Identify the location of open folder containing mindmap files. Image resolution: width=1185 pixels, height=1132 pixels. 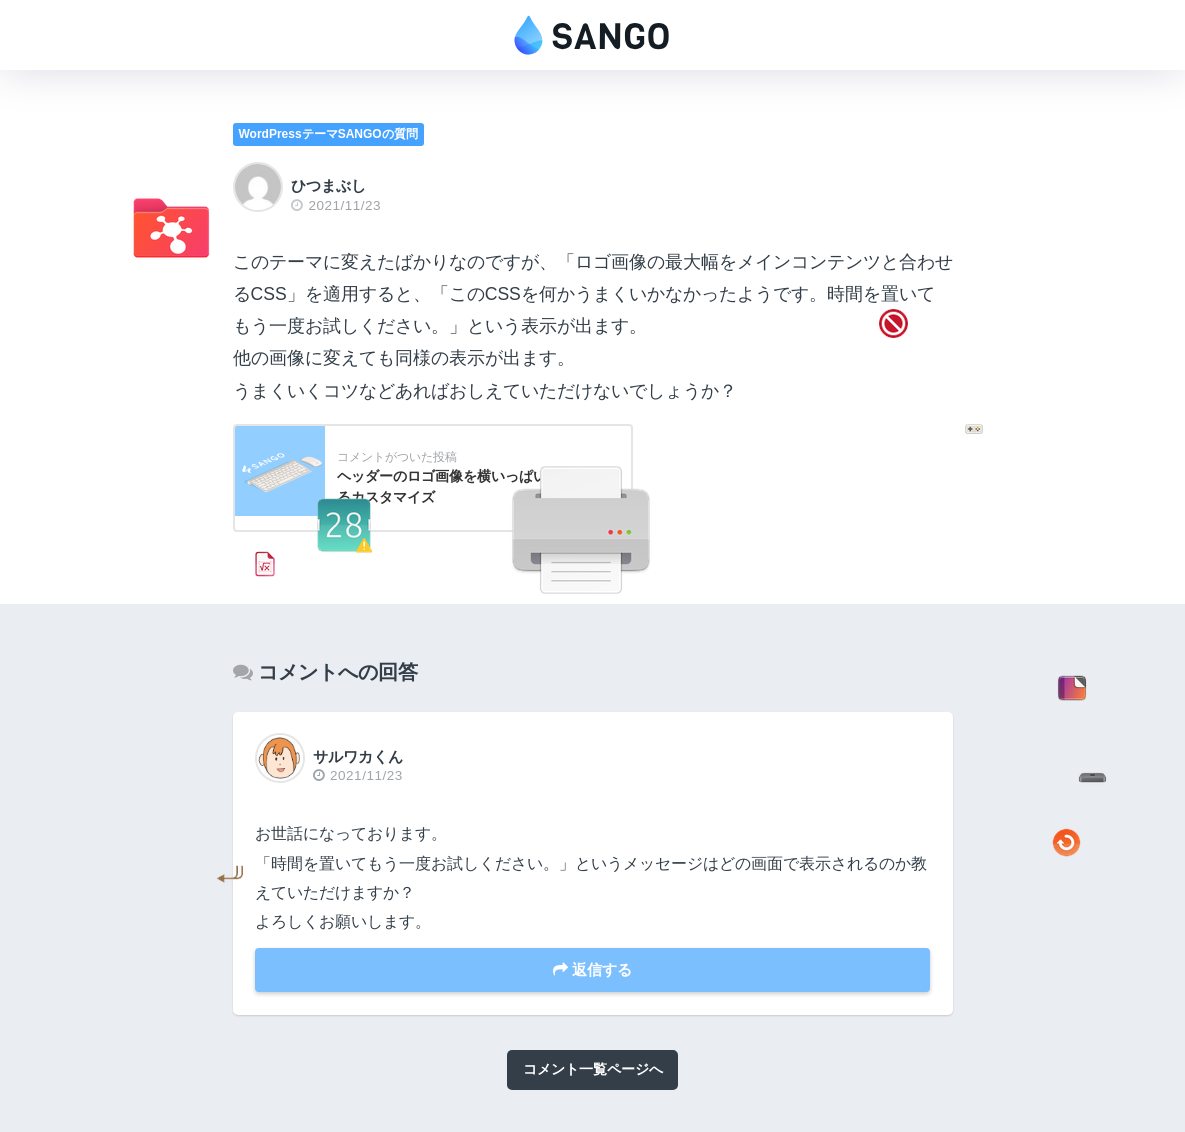
(171, 230).